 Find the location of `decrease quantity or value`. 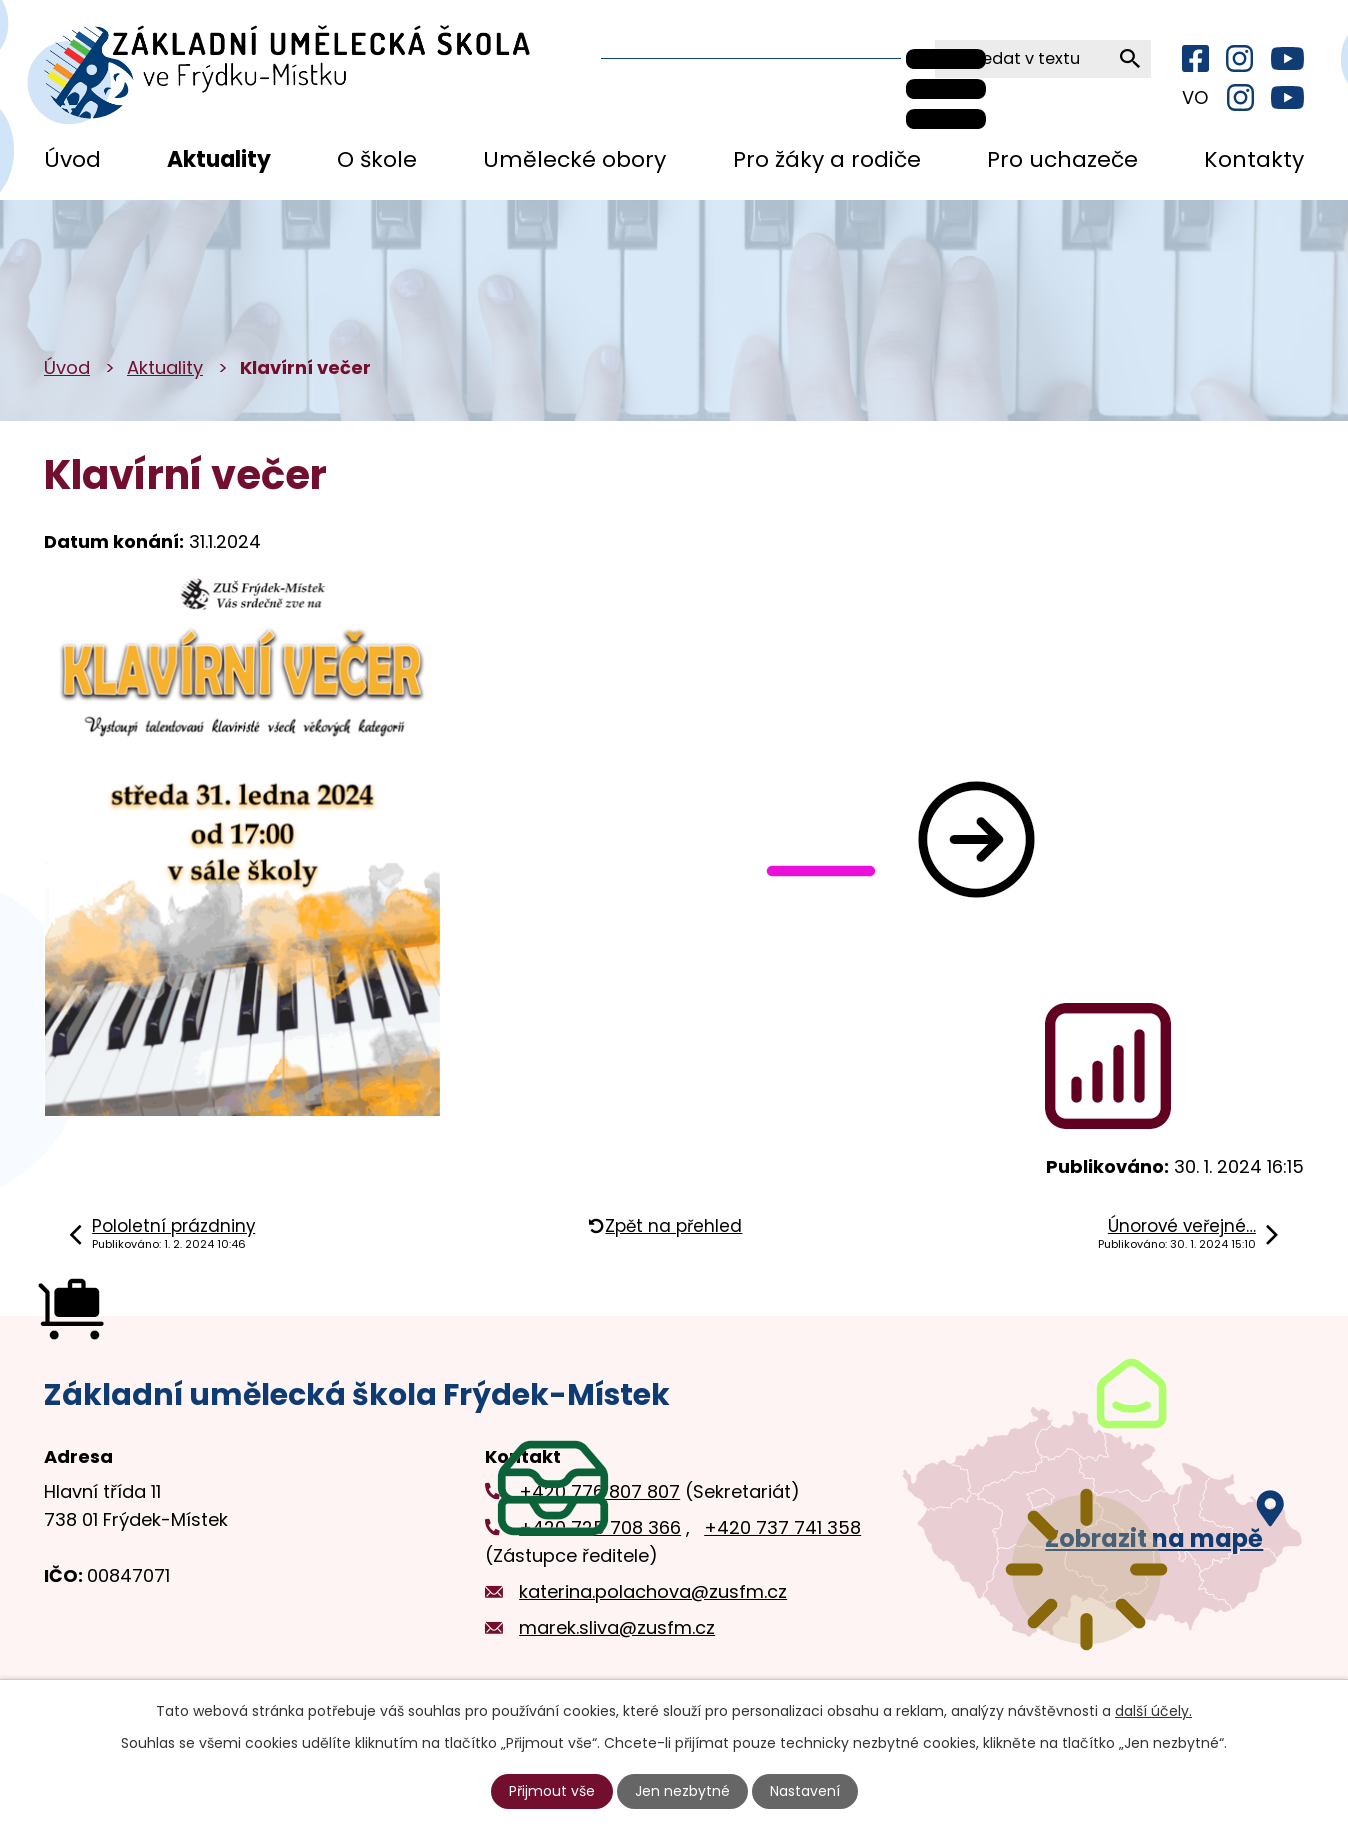

decrease quantity or value is located at coordinates (821, 871).